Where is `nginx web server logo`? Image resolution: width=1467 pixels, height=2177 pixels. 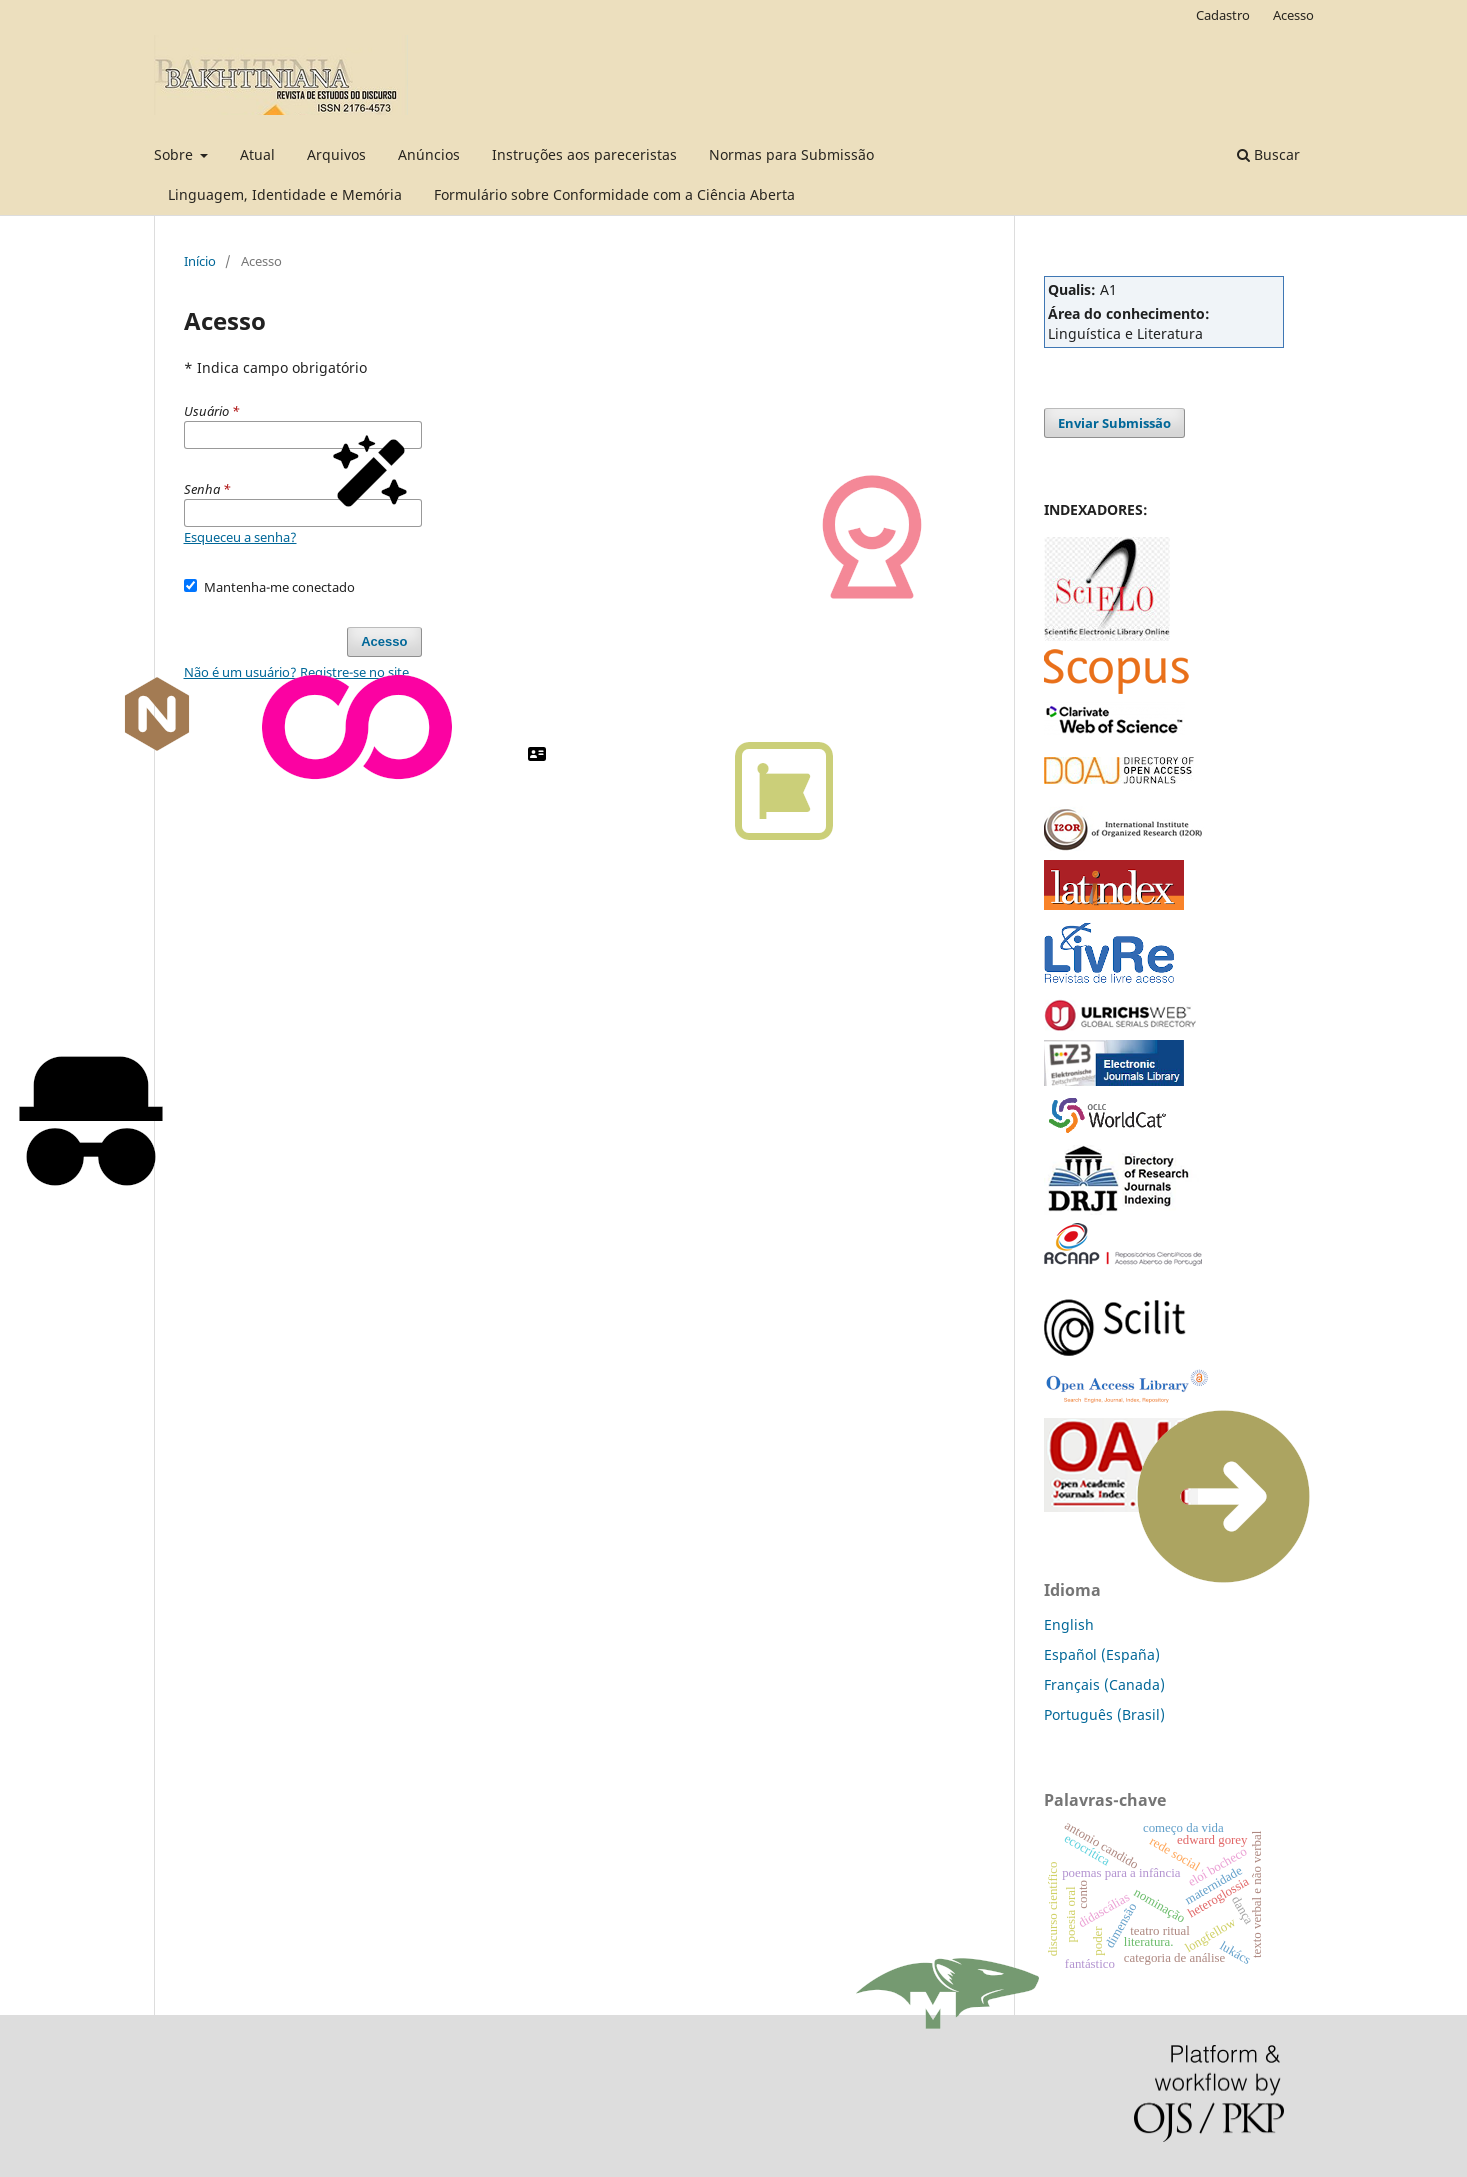
nginx web server logo is located at coordinates (157, 714).